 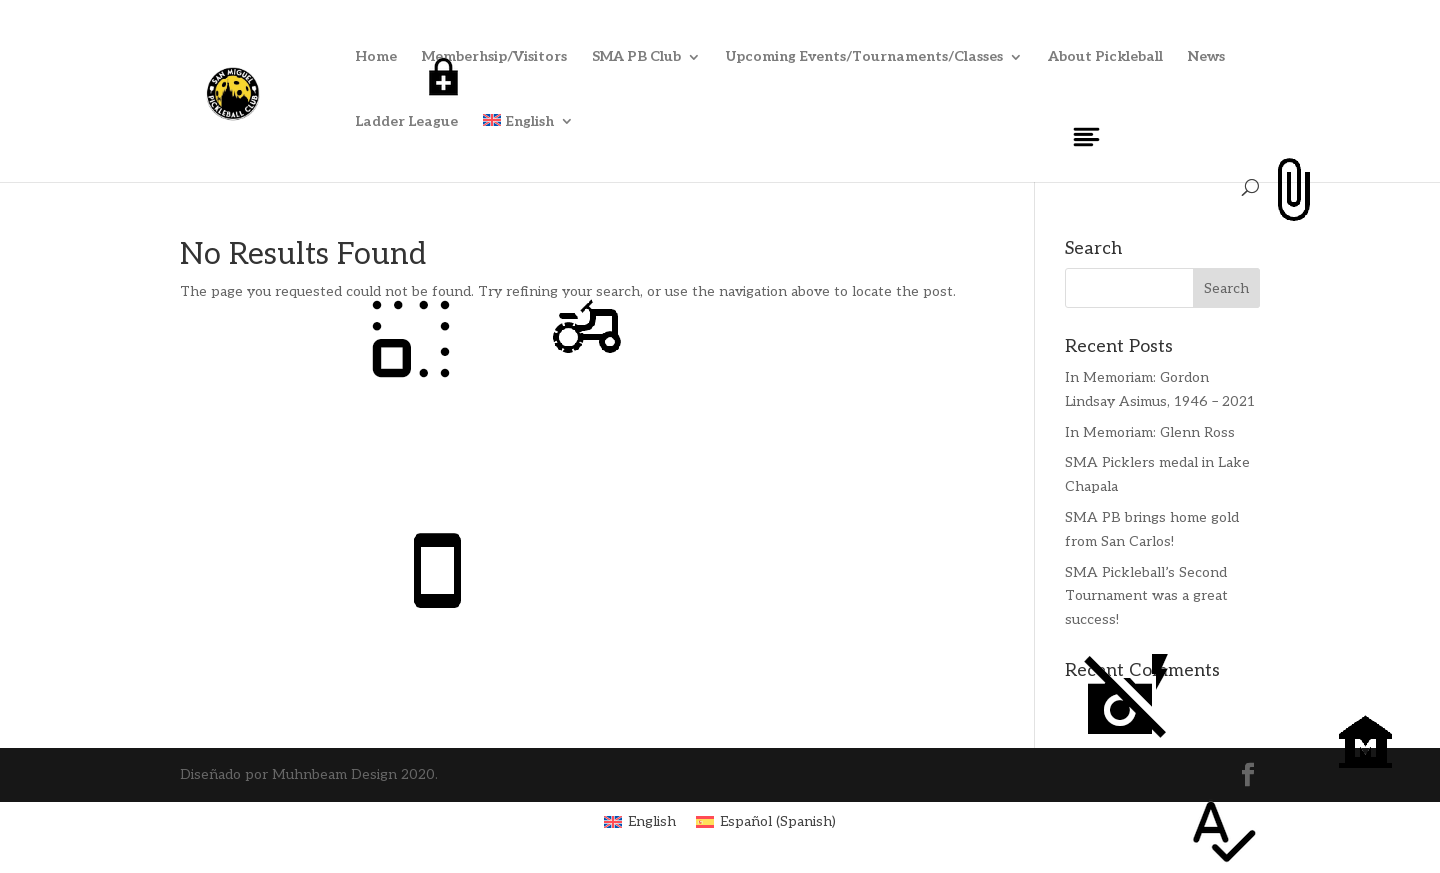 I want to click on camera flash is disabled, so click(x=1128, y=694).